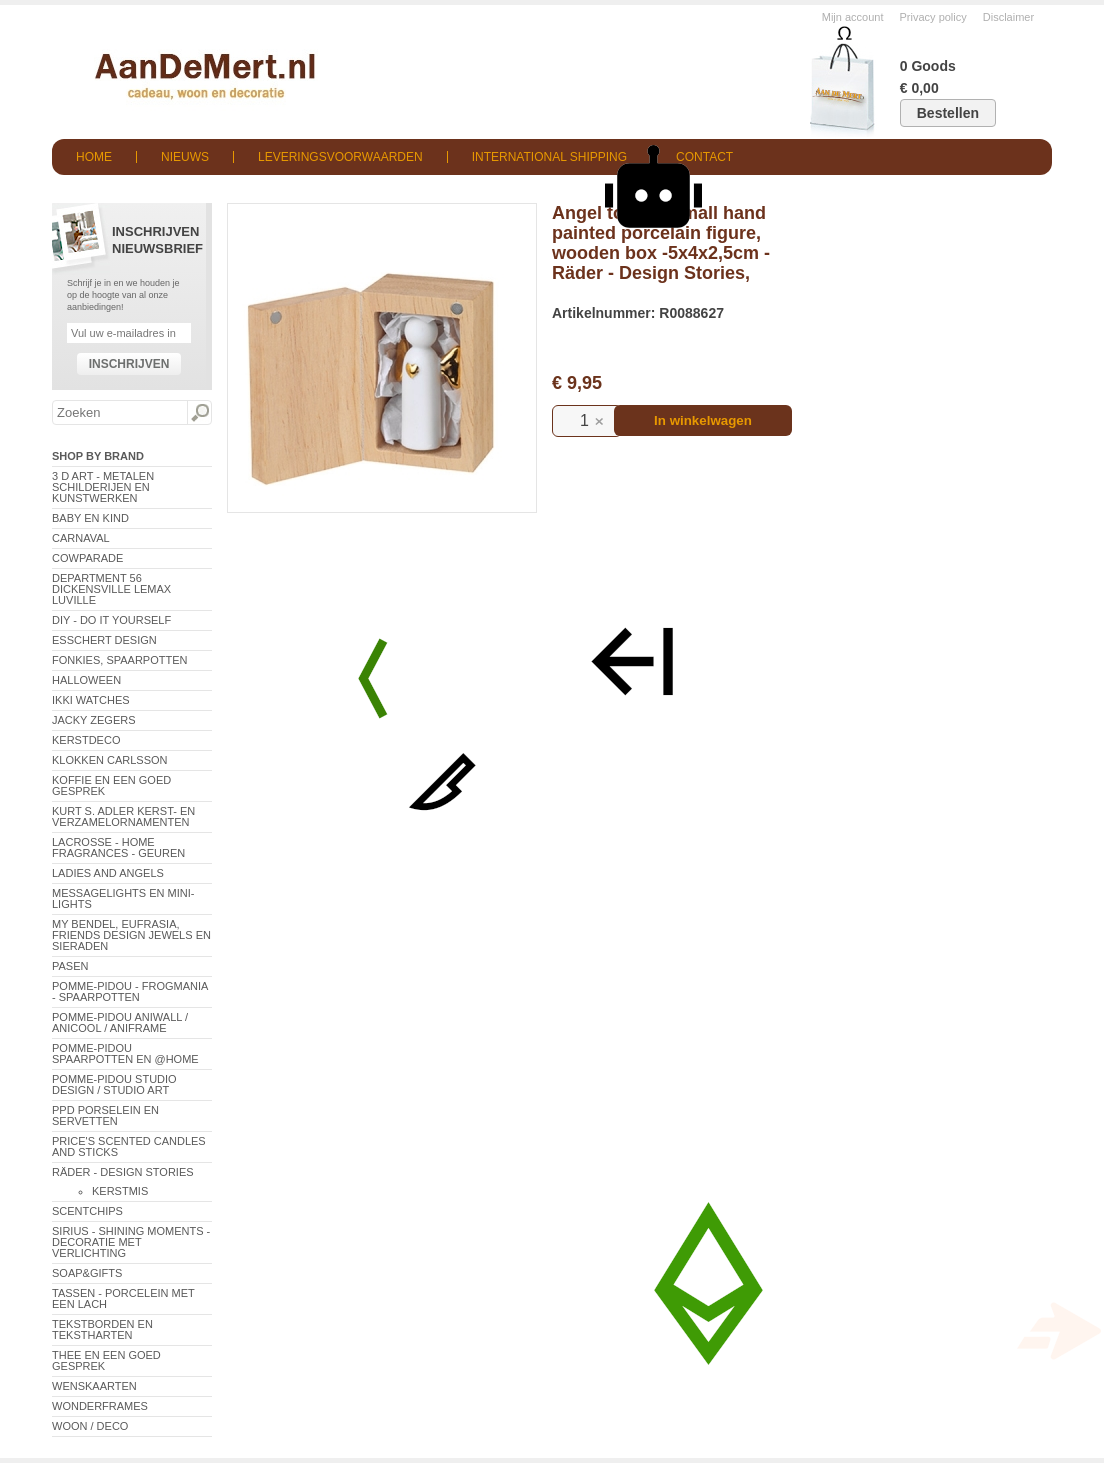 The height and width of the screenshot is (1463, 1104). Describe the element at coordinates (634, 661) in the screenshot. I see `expand panel to the left` at that location.